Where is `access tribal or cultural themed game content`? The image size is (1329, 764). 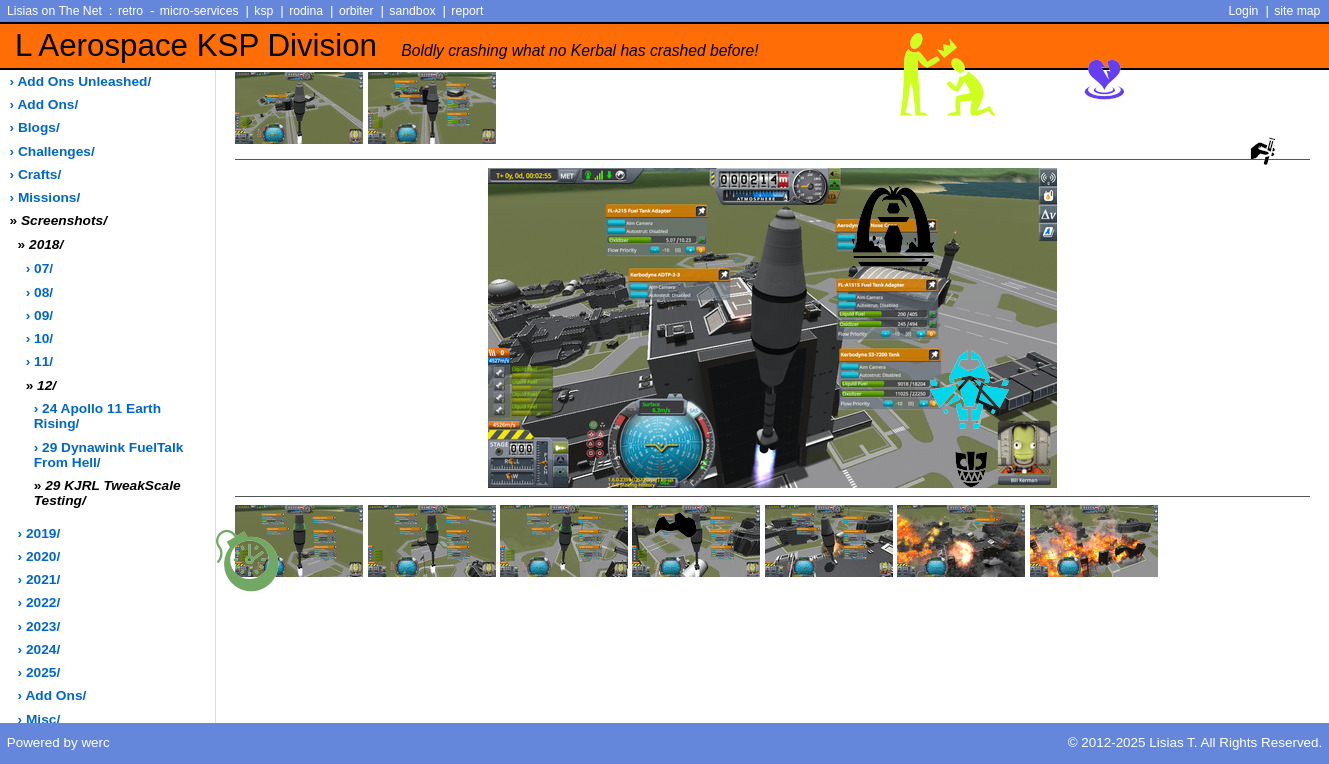
access tribal or cultural themed game content is located at coordinates (970, 469).